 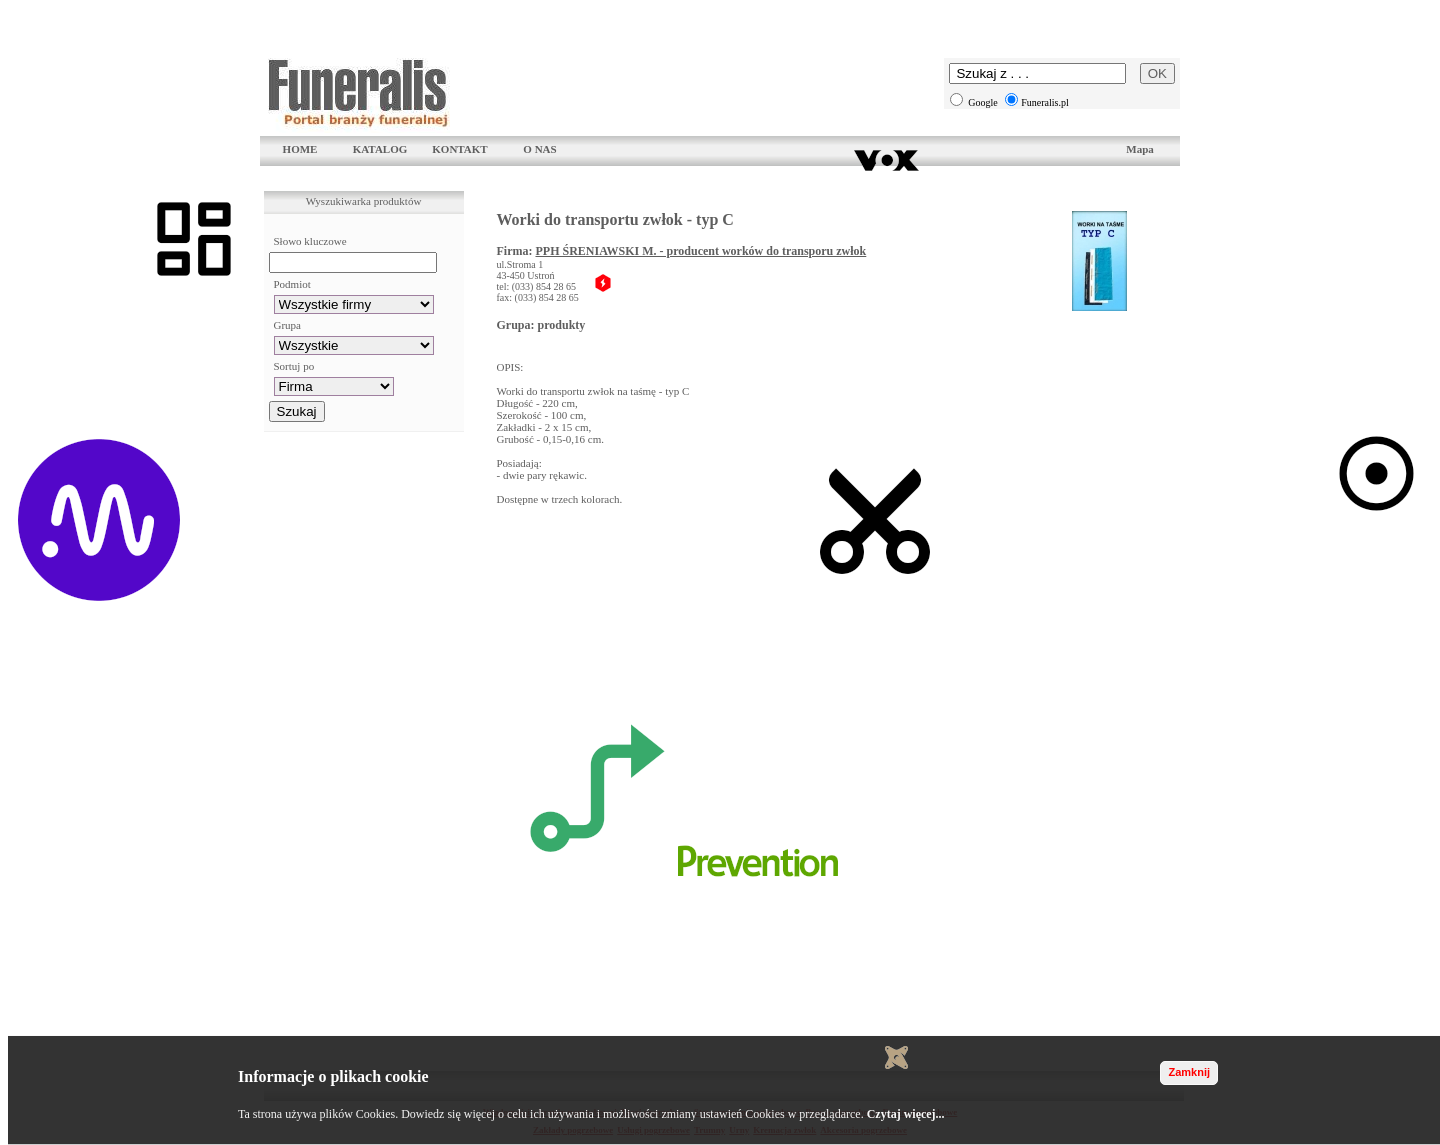 I want to click on start recording audio or video, so click(x=1376, y=473).